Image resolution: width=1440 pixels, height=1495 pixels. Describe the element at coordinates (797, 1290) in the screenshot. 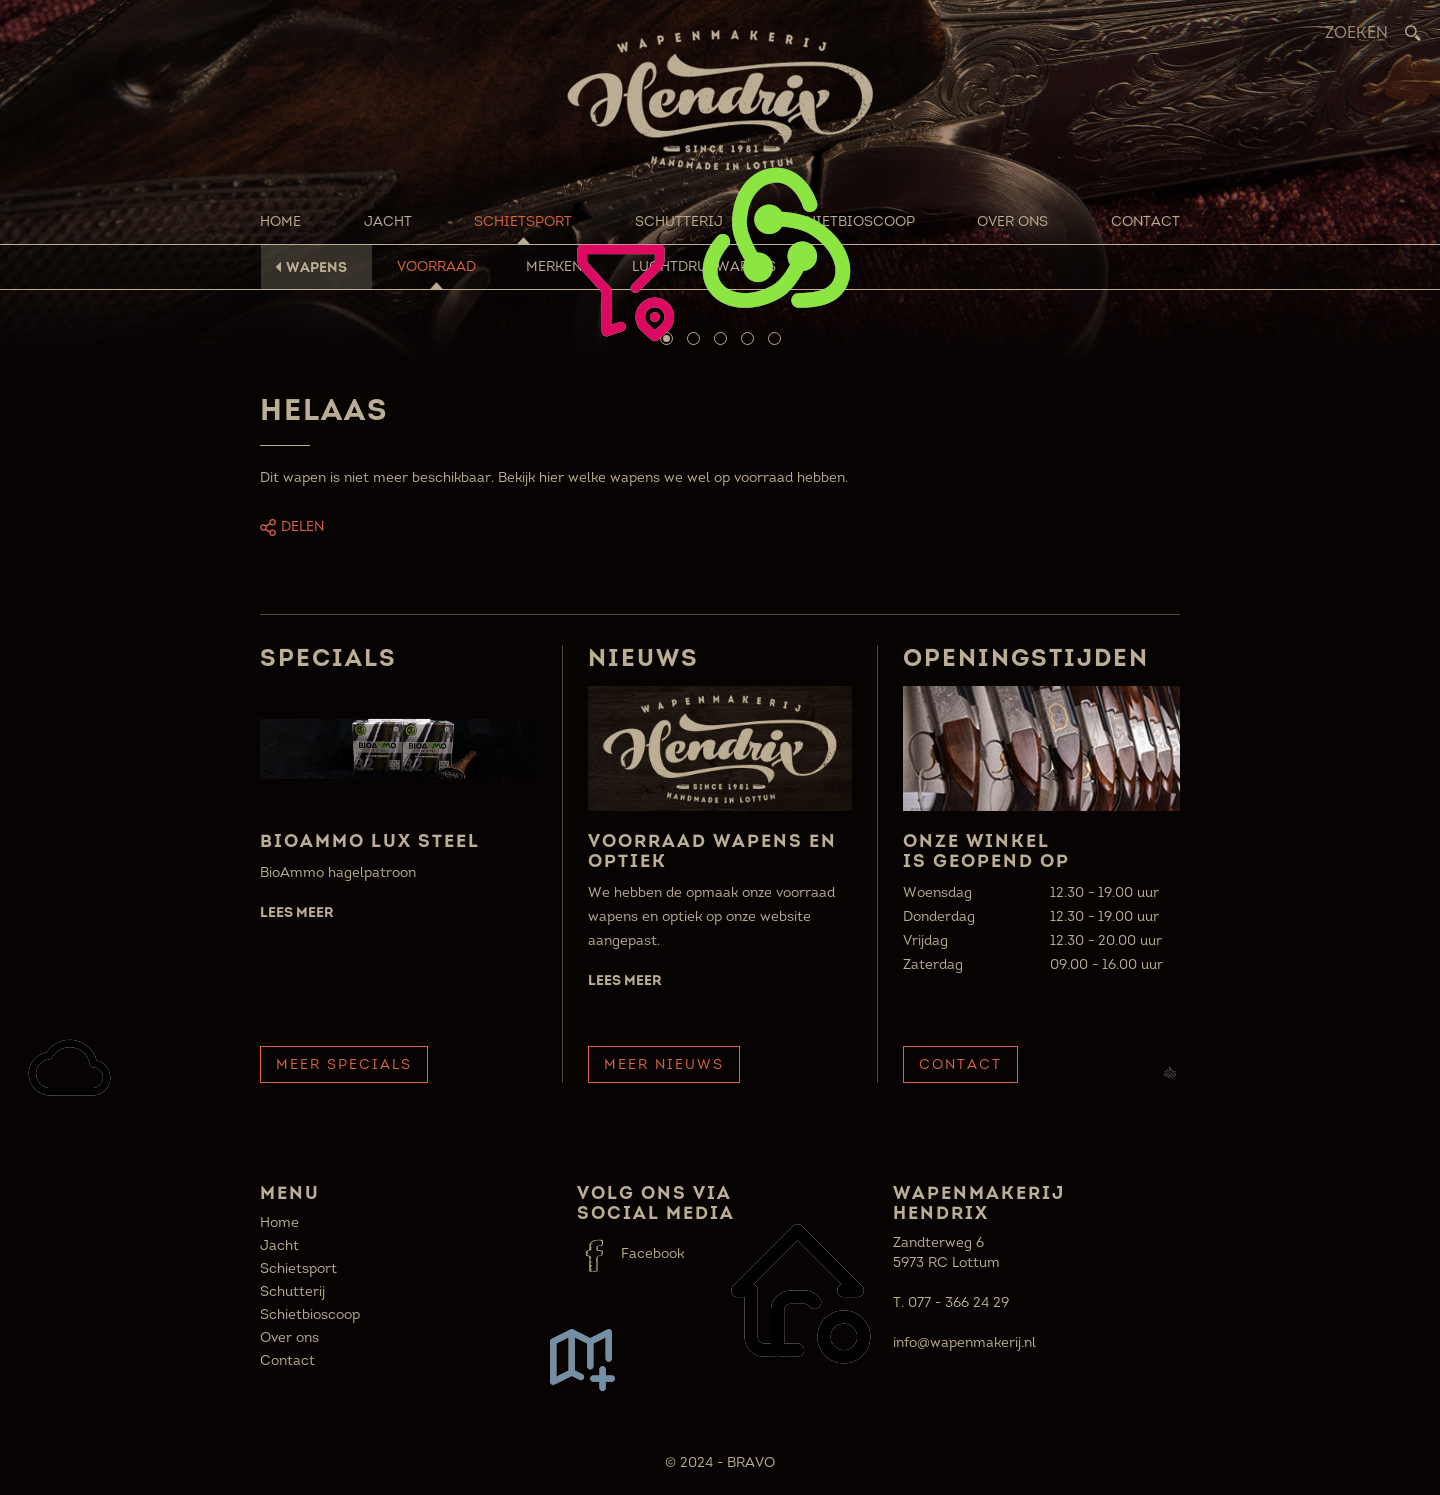

I see `home location with active status indicator` at that location.